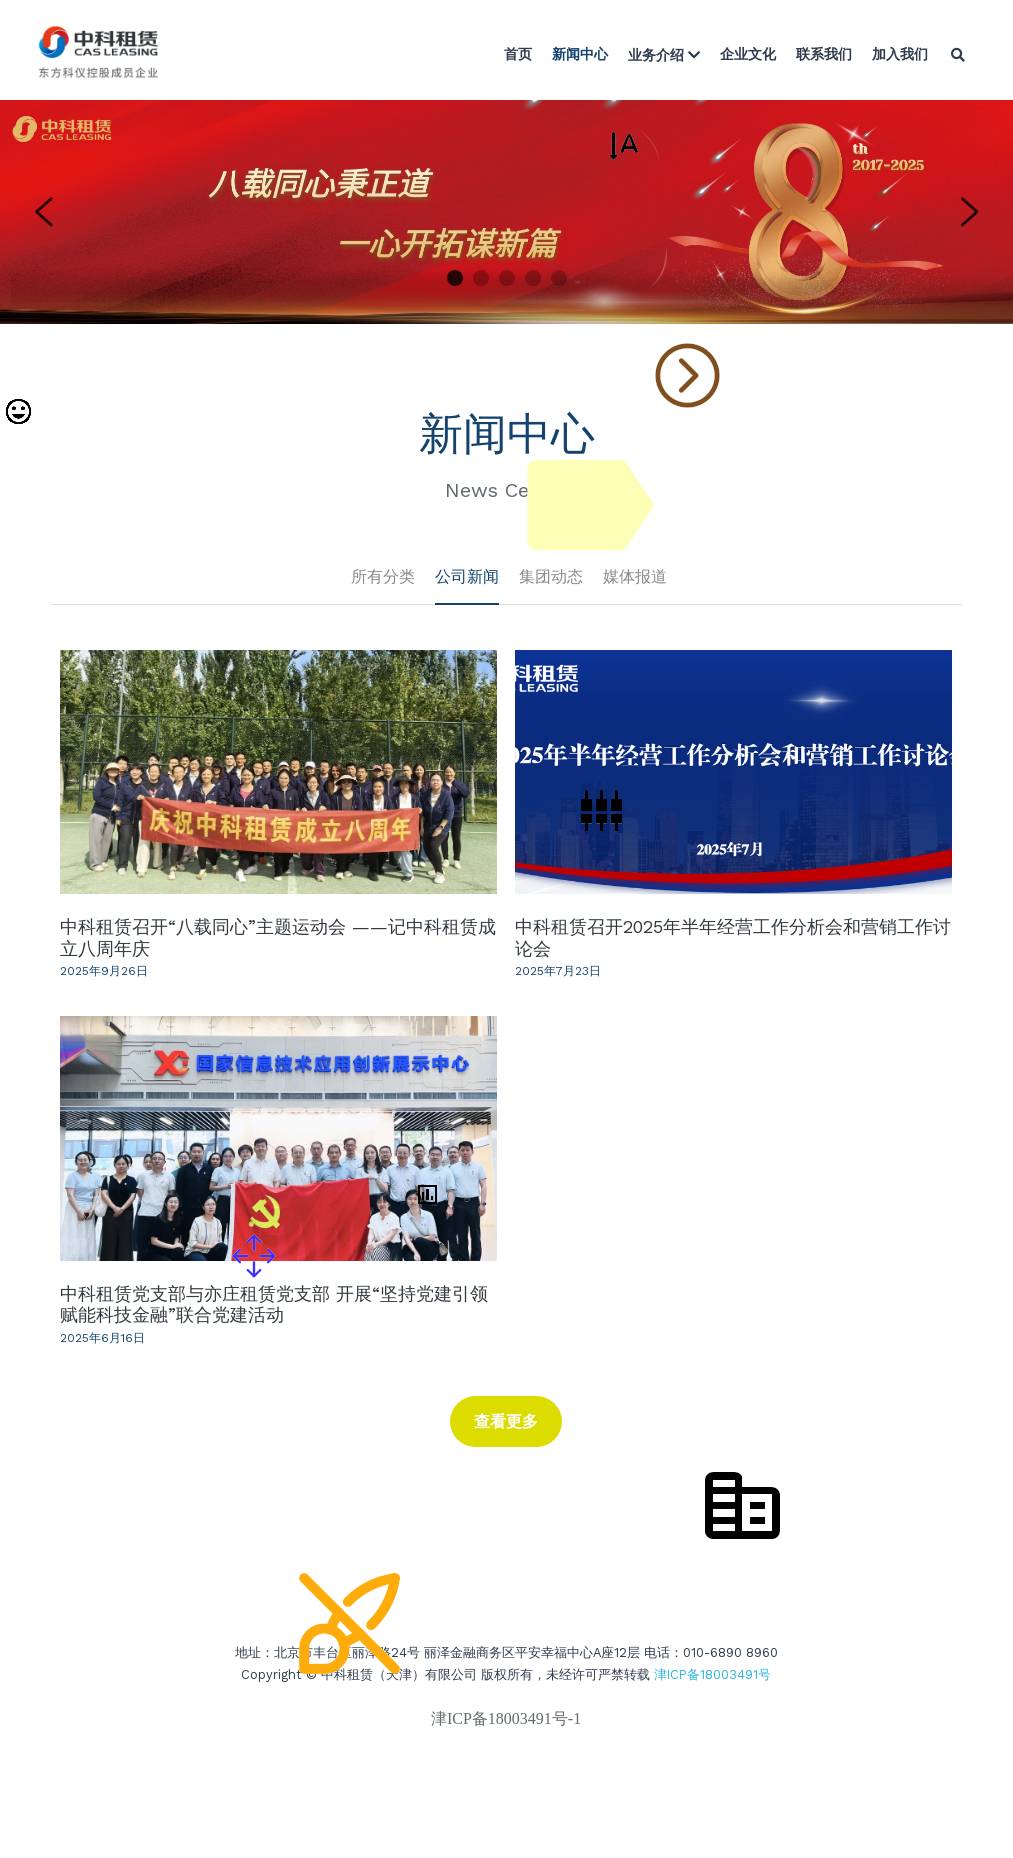 Image resolution: width=1013 pixels, height=1858 pixels. Describe the element at coordinates (624, 146) in the screenshot. I see `rotate text to vertical orientation` at that location.